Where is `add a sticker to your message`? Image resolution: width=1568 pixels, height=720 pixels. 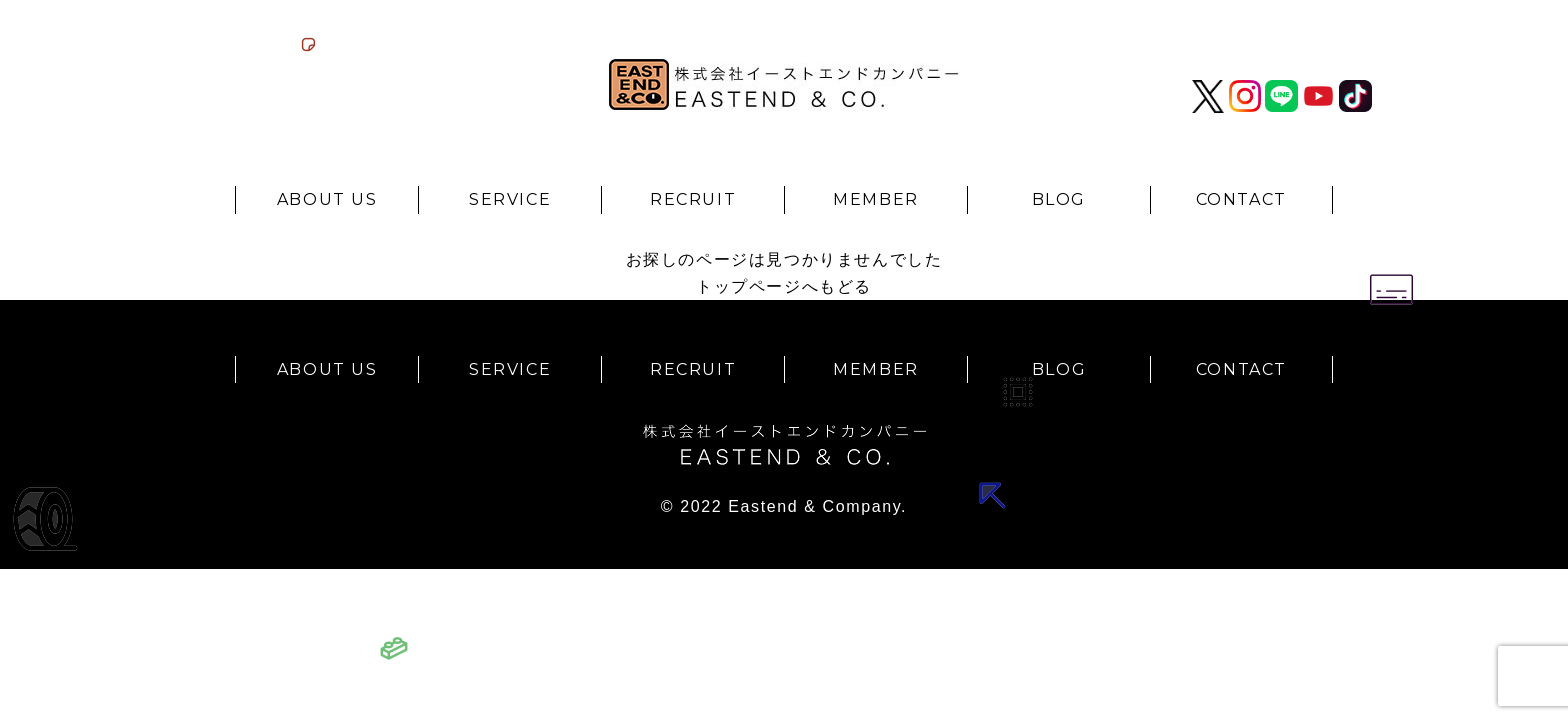 add a sticker to your message is located at coordinates (308, 44).